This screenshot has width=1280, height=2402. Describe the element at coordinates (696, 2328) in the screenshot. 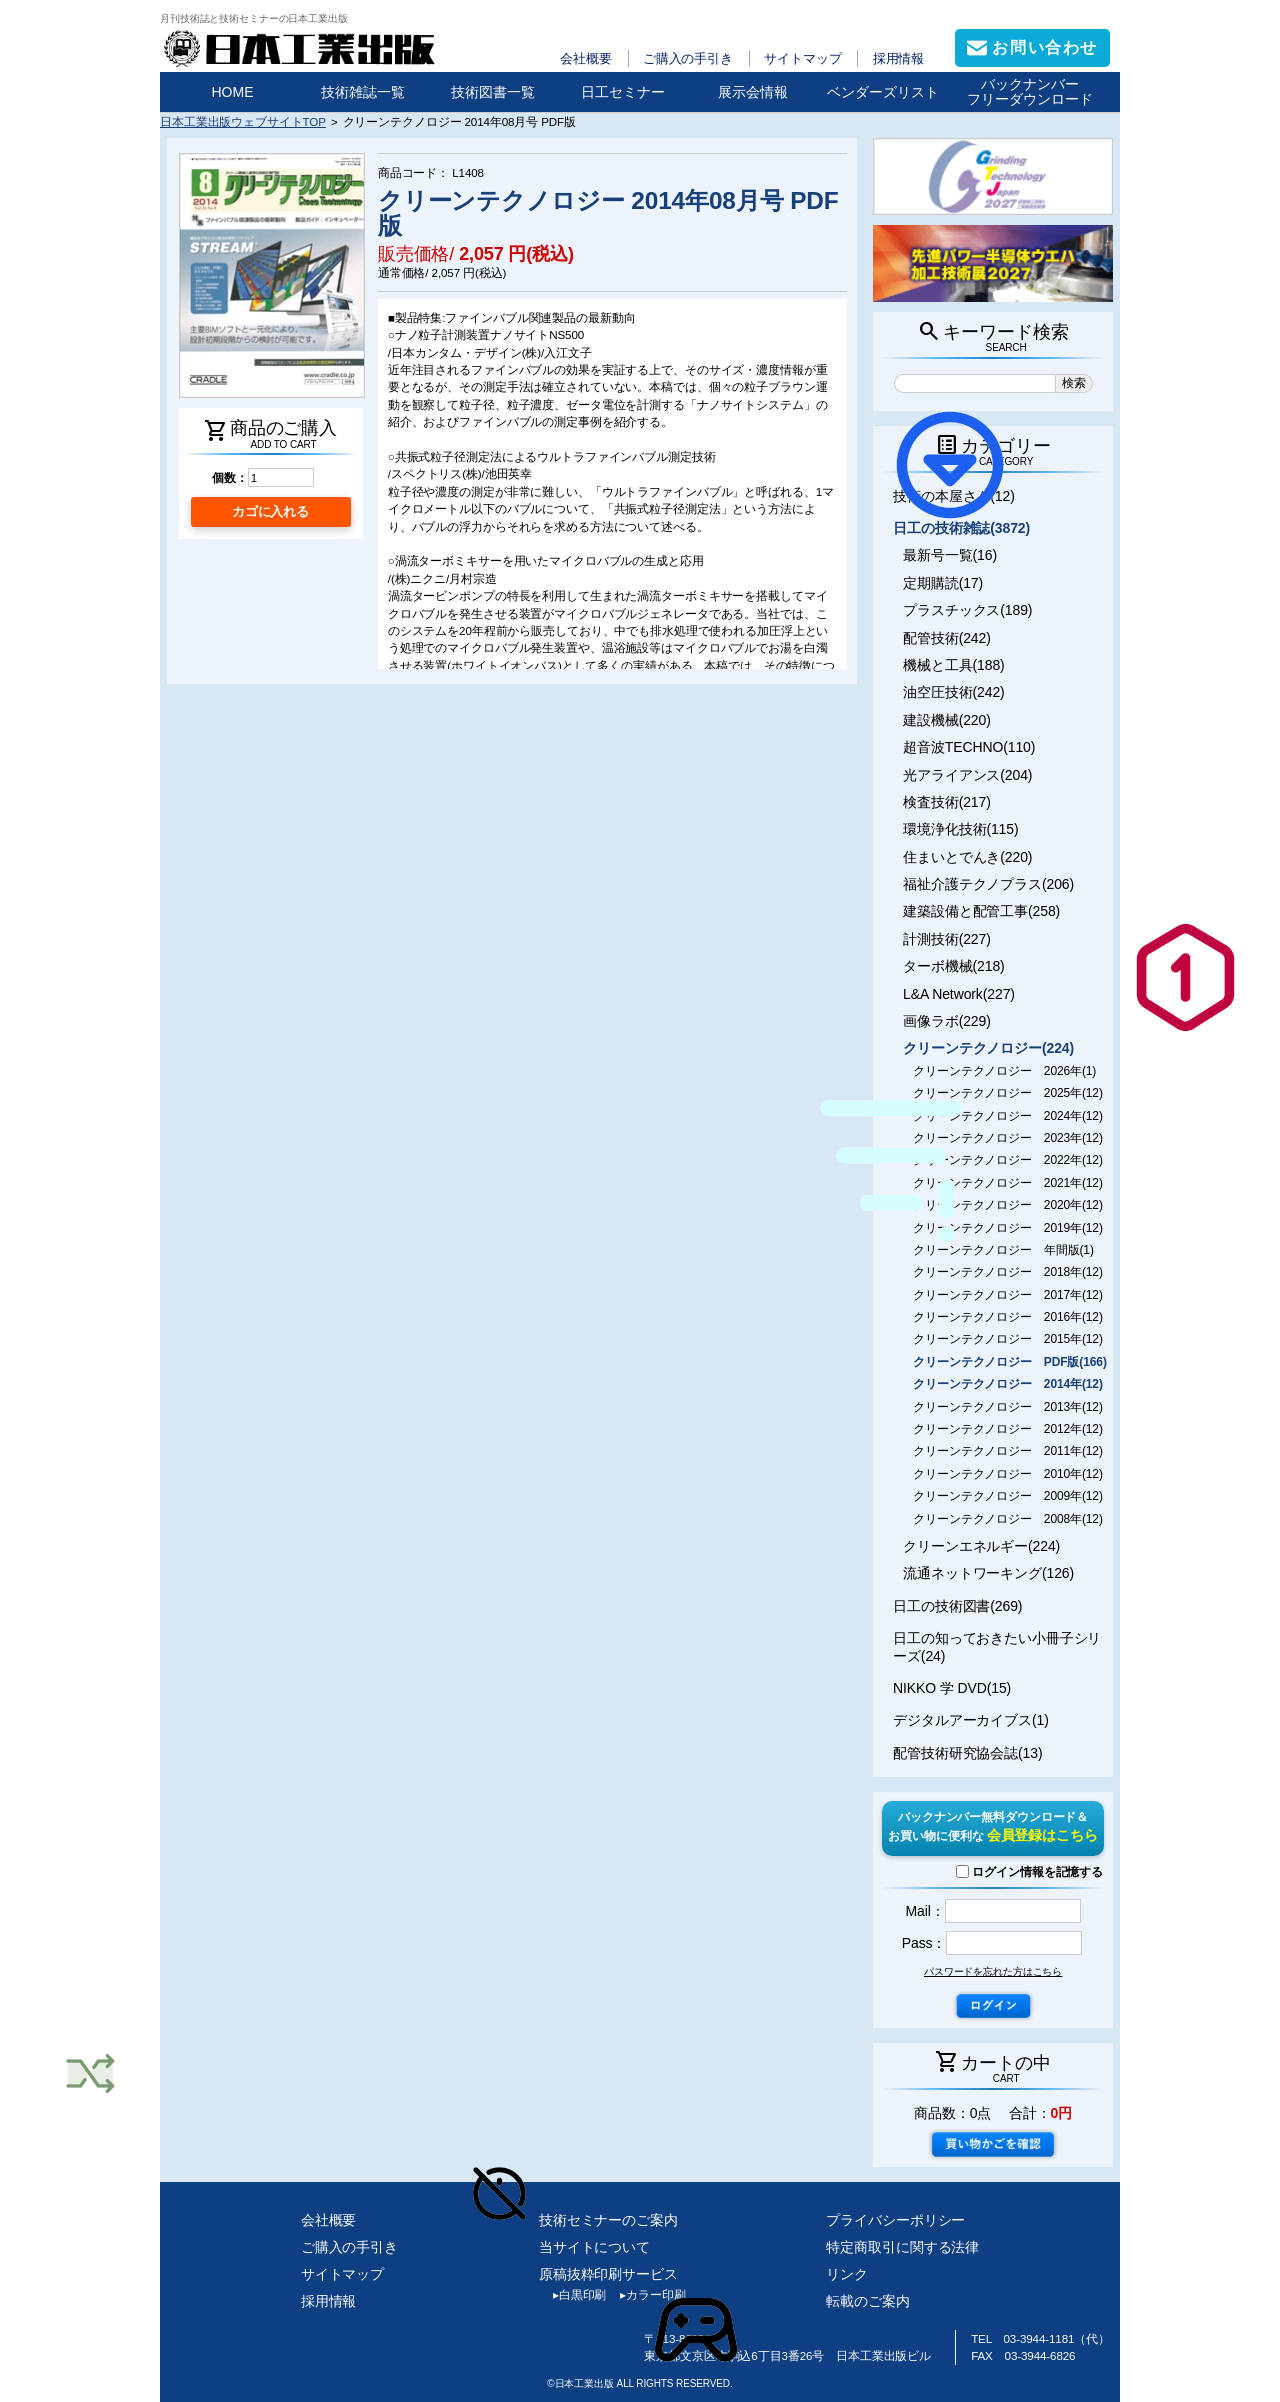

I see `access gaming features or settings` at that location.